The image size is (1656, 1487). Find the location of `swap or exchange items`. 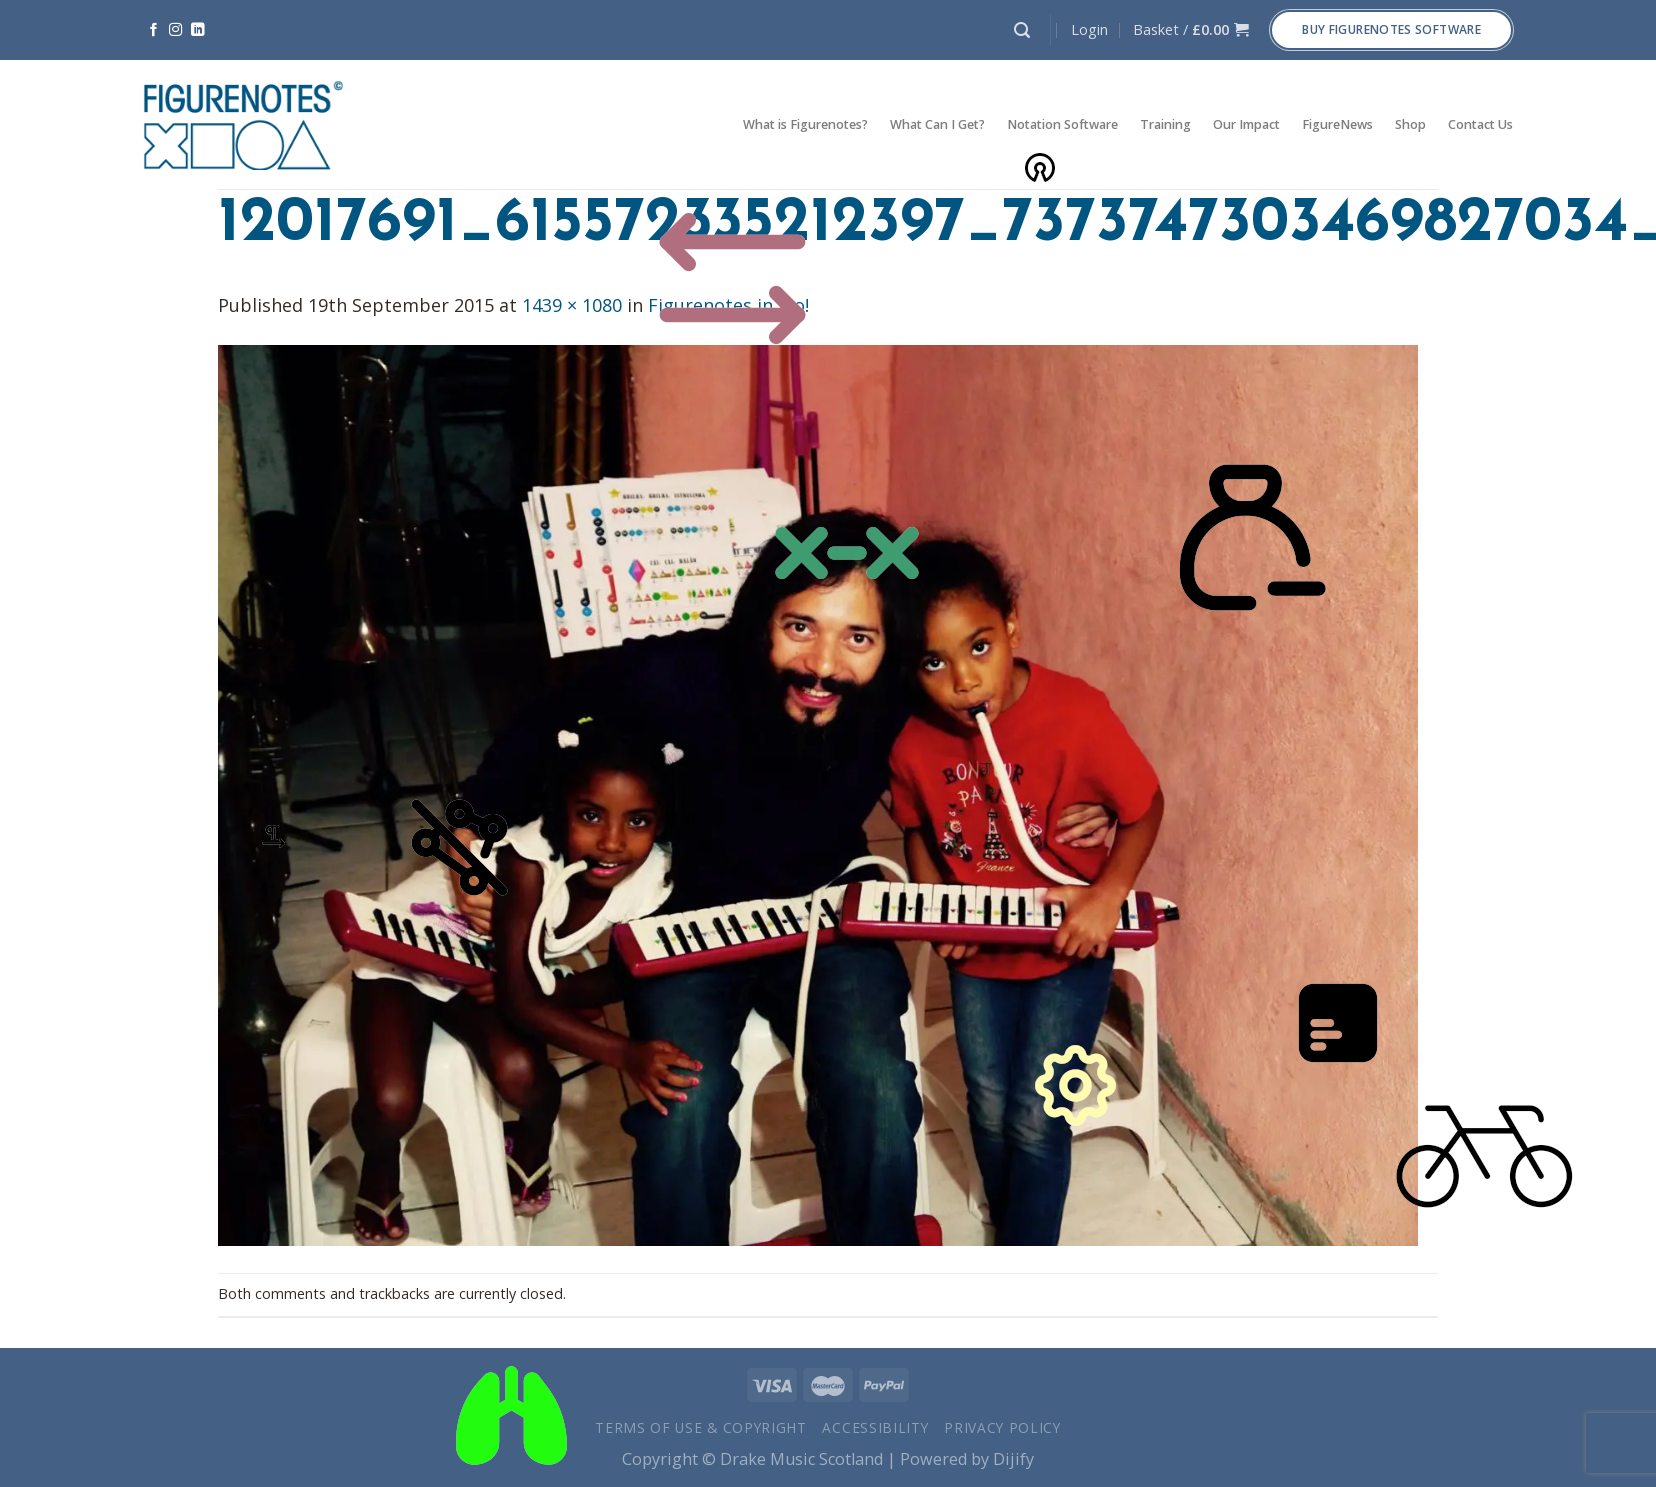

swap or exchange items is located at coordinates (732, 278).